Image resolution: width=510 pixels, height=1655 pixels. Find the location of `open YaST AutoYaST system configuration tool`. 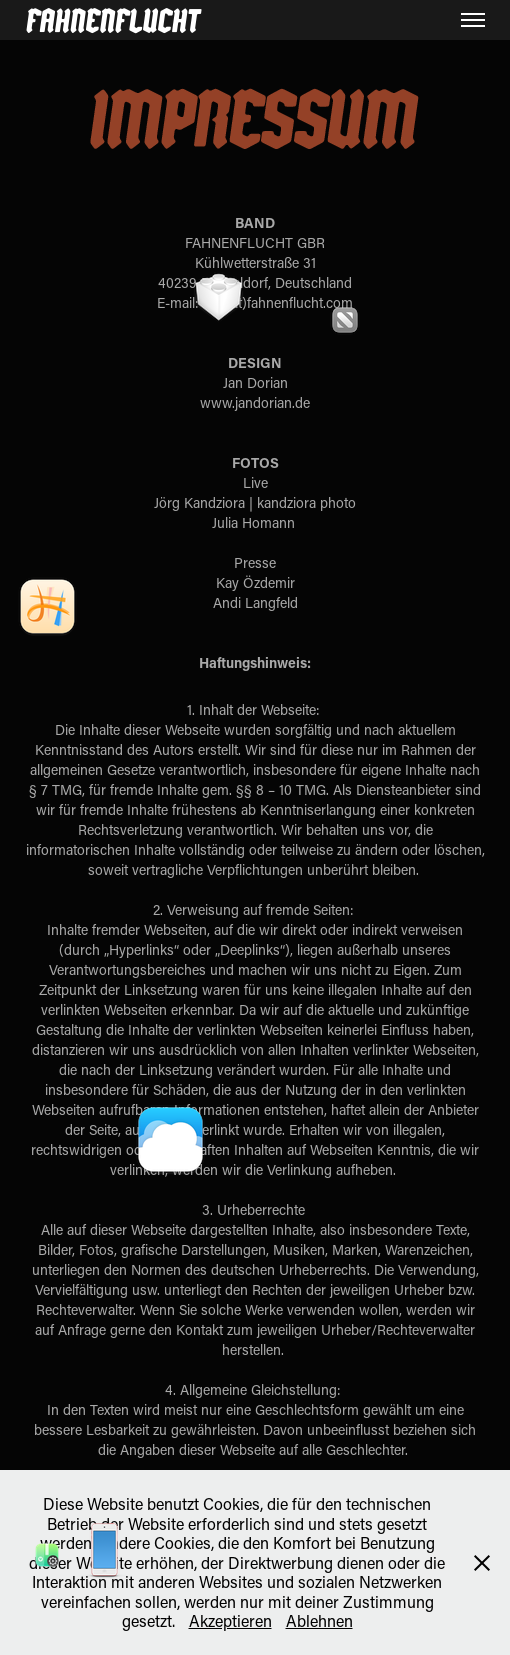

open YaST AutoYaST system configuration tool is located at coordinates (47, 1555).